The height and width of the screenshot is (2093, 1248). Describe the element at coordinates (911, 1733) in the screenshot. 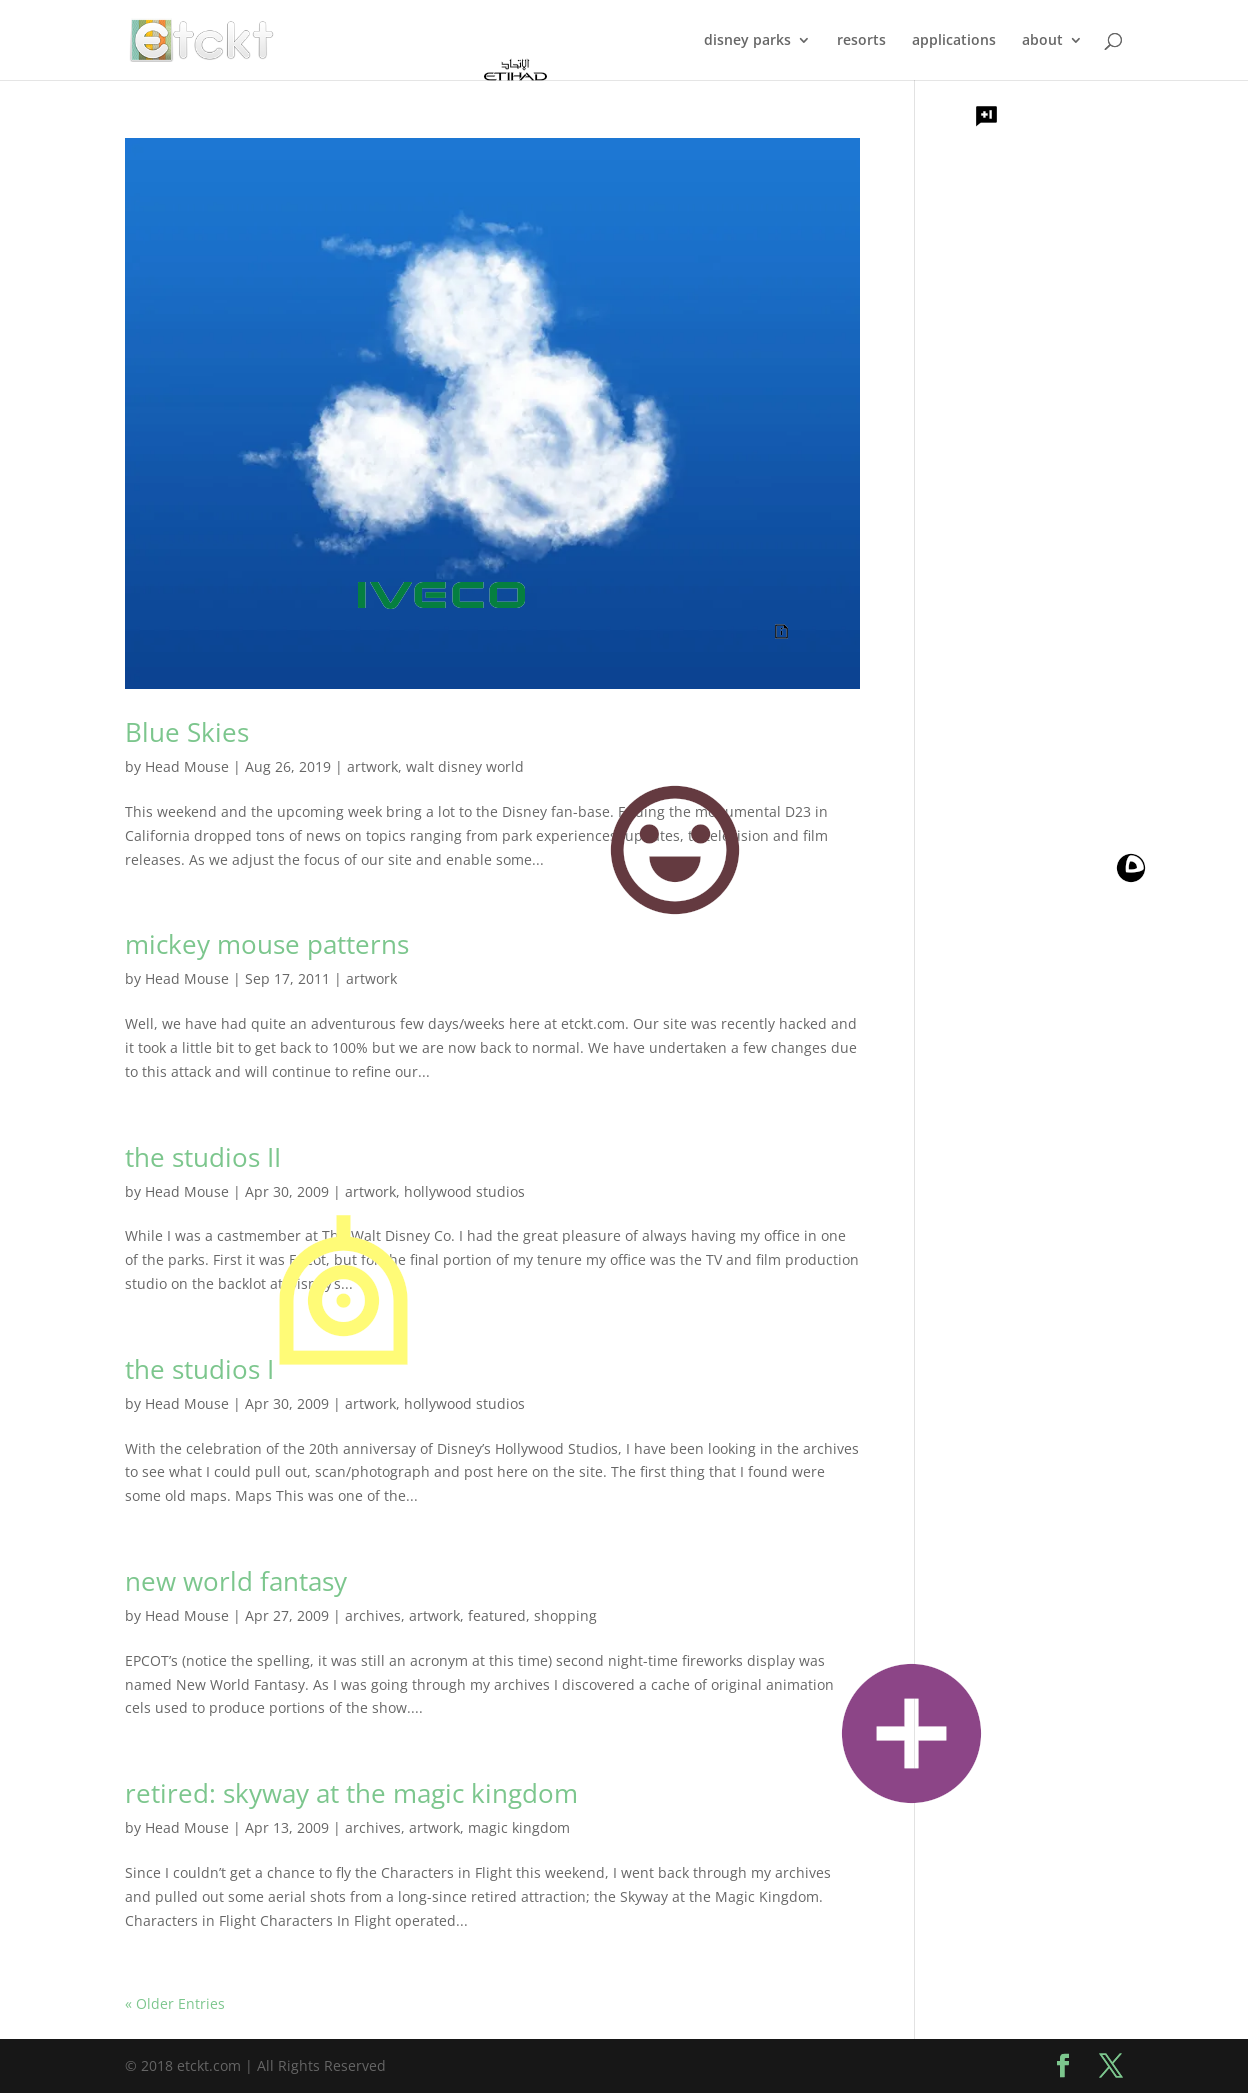

I see `add a new item` at that location.